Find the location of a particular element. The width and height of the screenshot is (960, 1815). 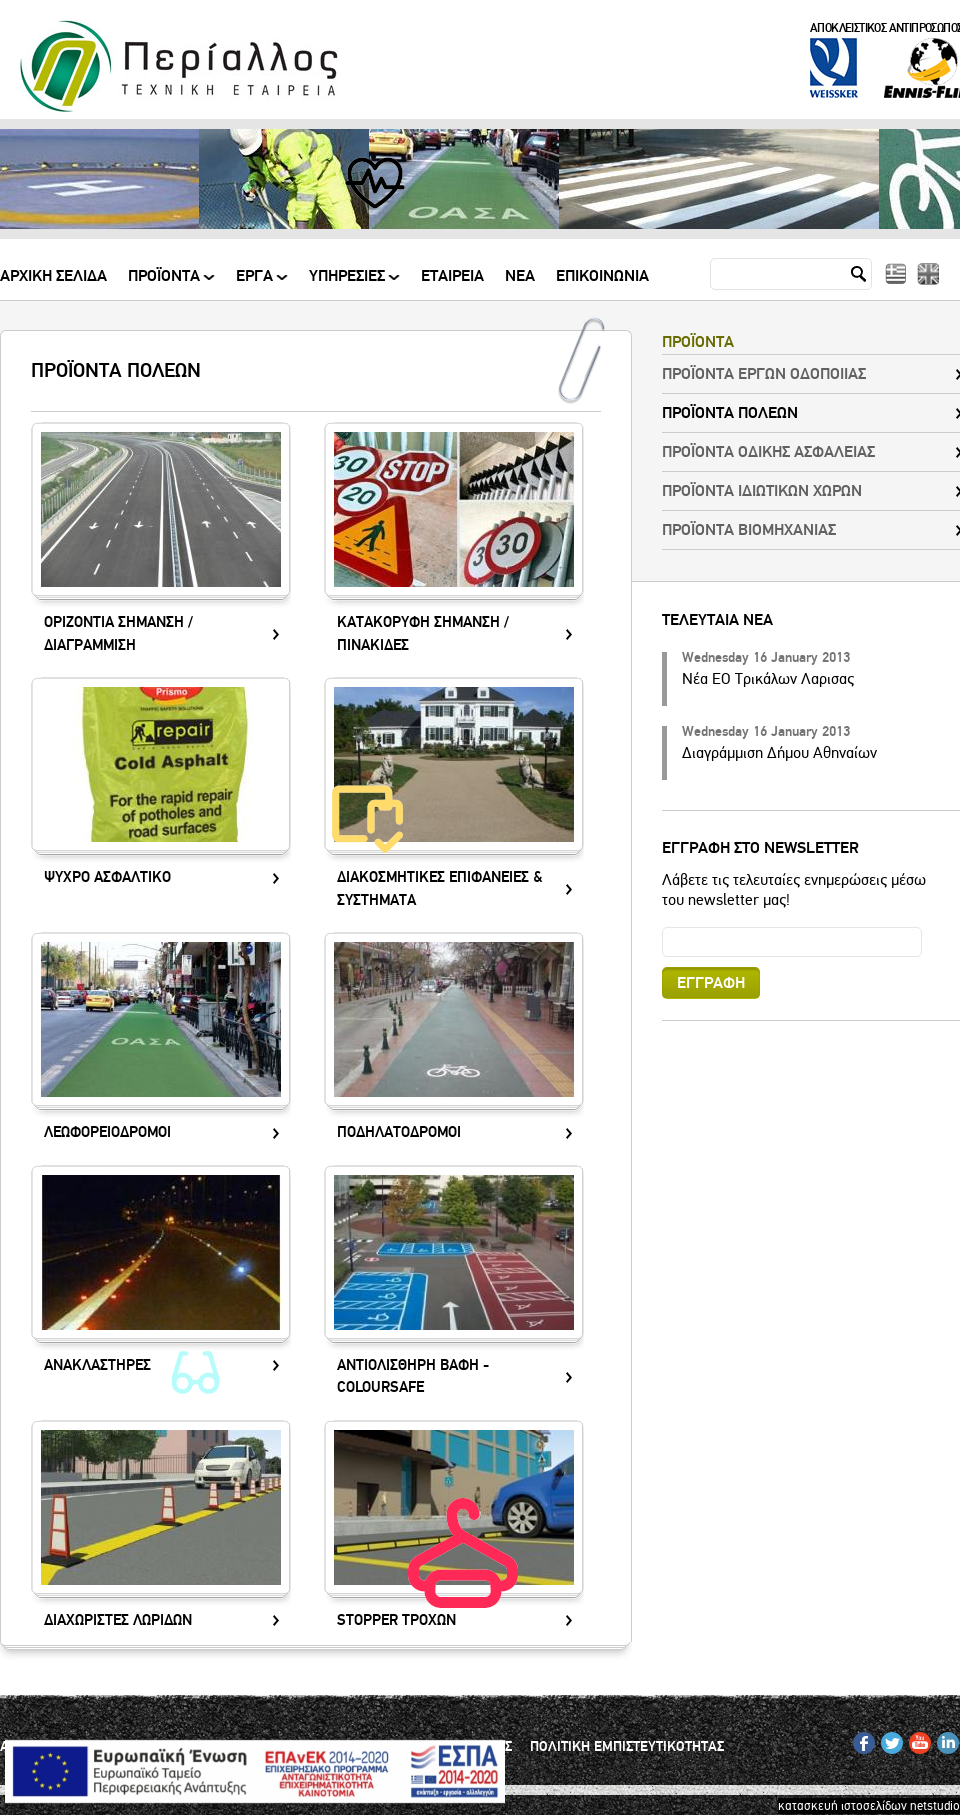

access wardrobe or clothing options is located at coordinates (463, 1553).